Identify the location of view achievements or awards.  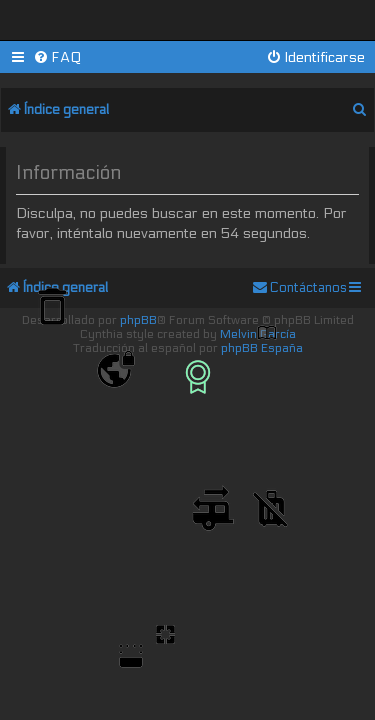
(198, 377).